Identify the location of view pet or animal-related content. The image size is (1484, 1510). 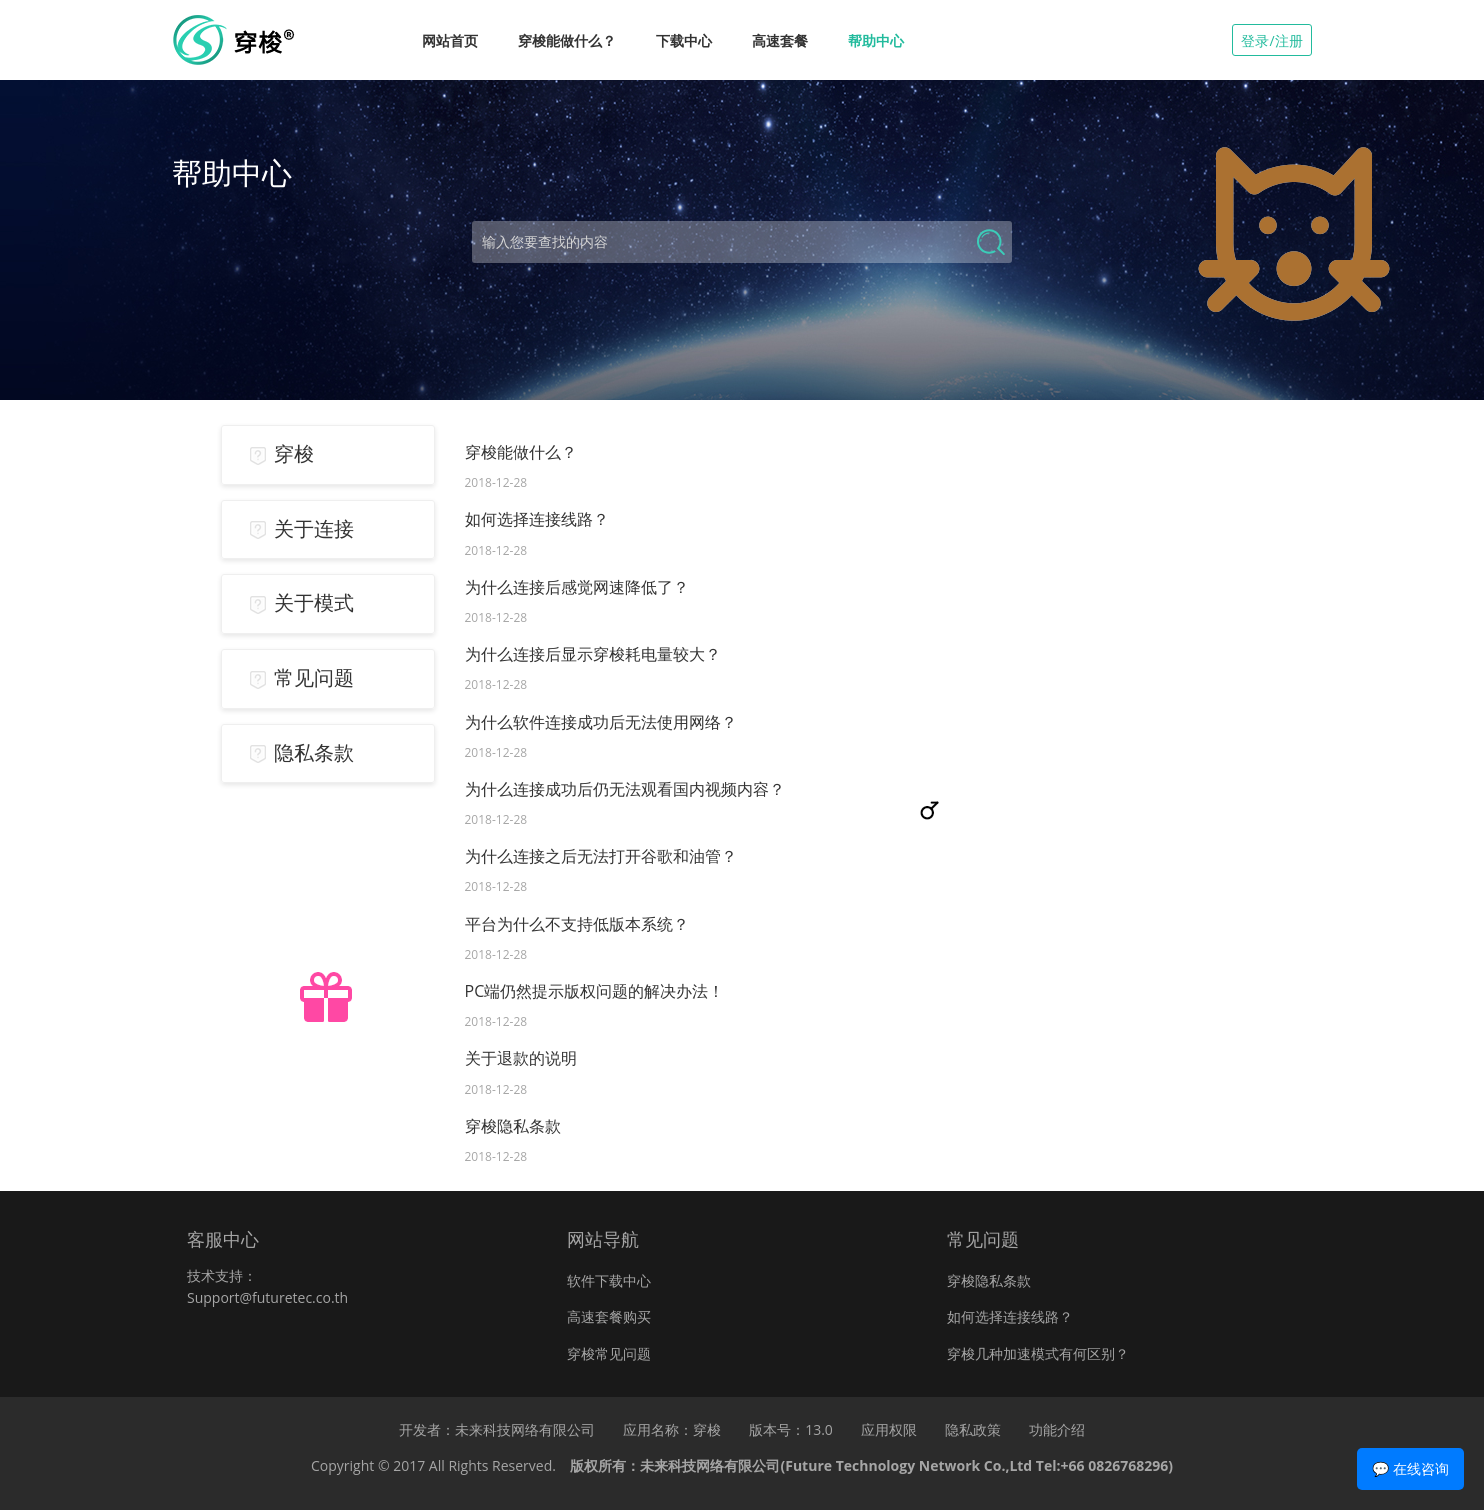
(1294, 234).